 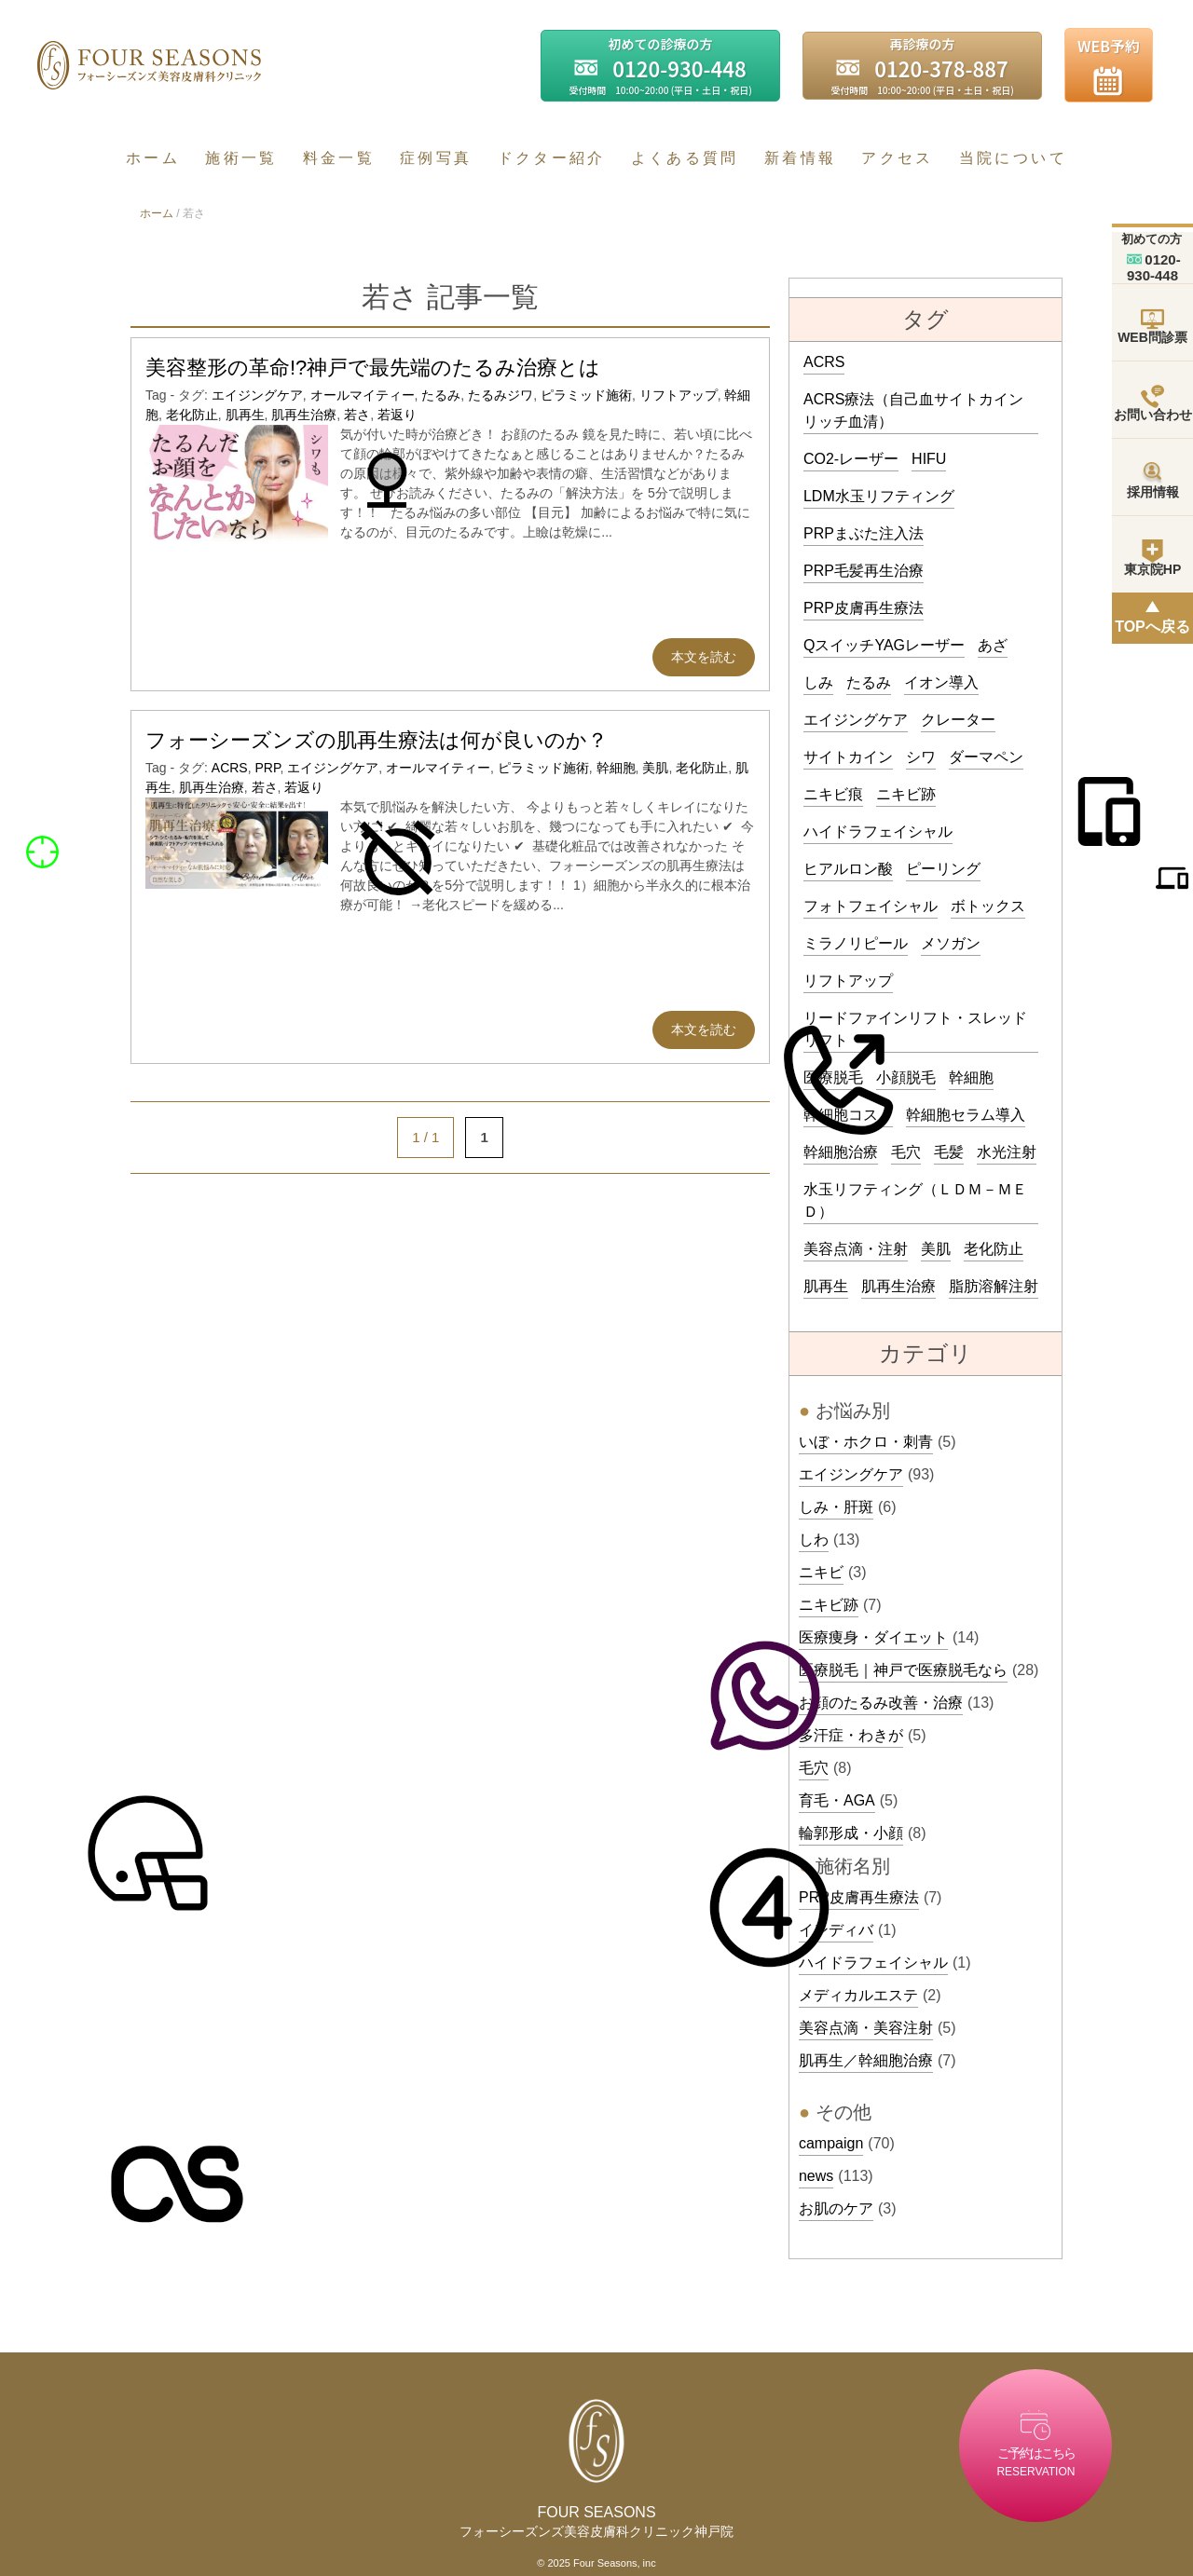 I want to click on disable or turn off alarm, so click(x=398, y=858).